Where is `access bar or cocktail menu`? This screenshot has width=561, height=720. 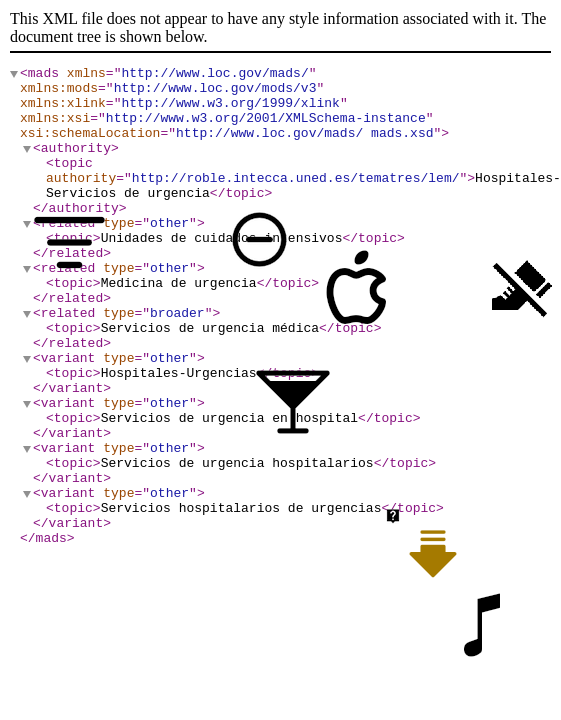
access bar or cocktail menu is located at coordinates (293, 402).